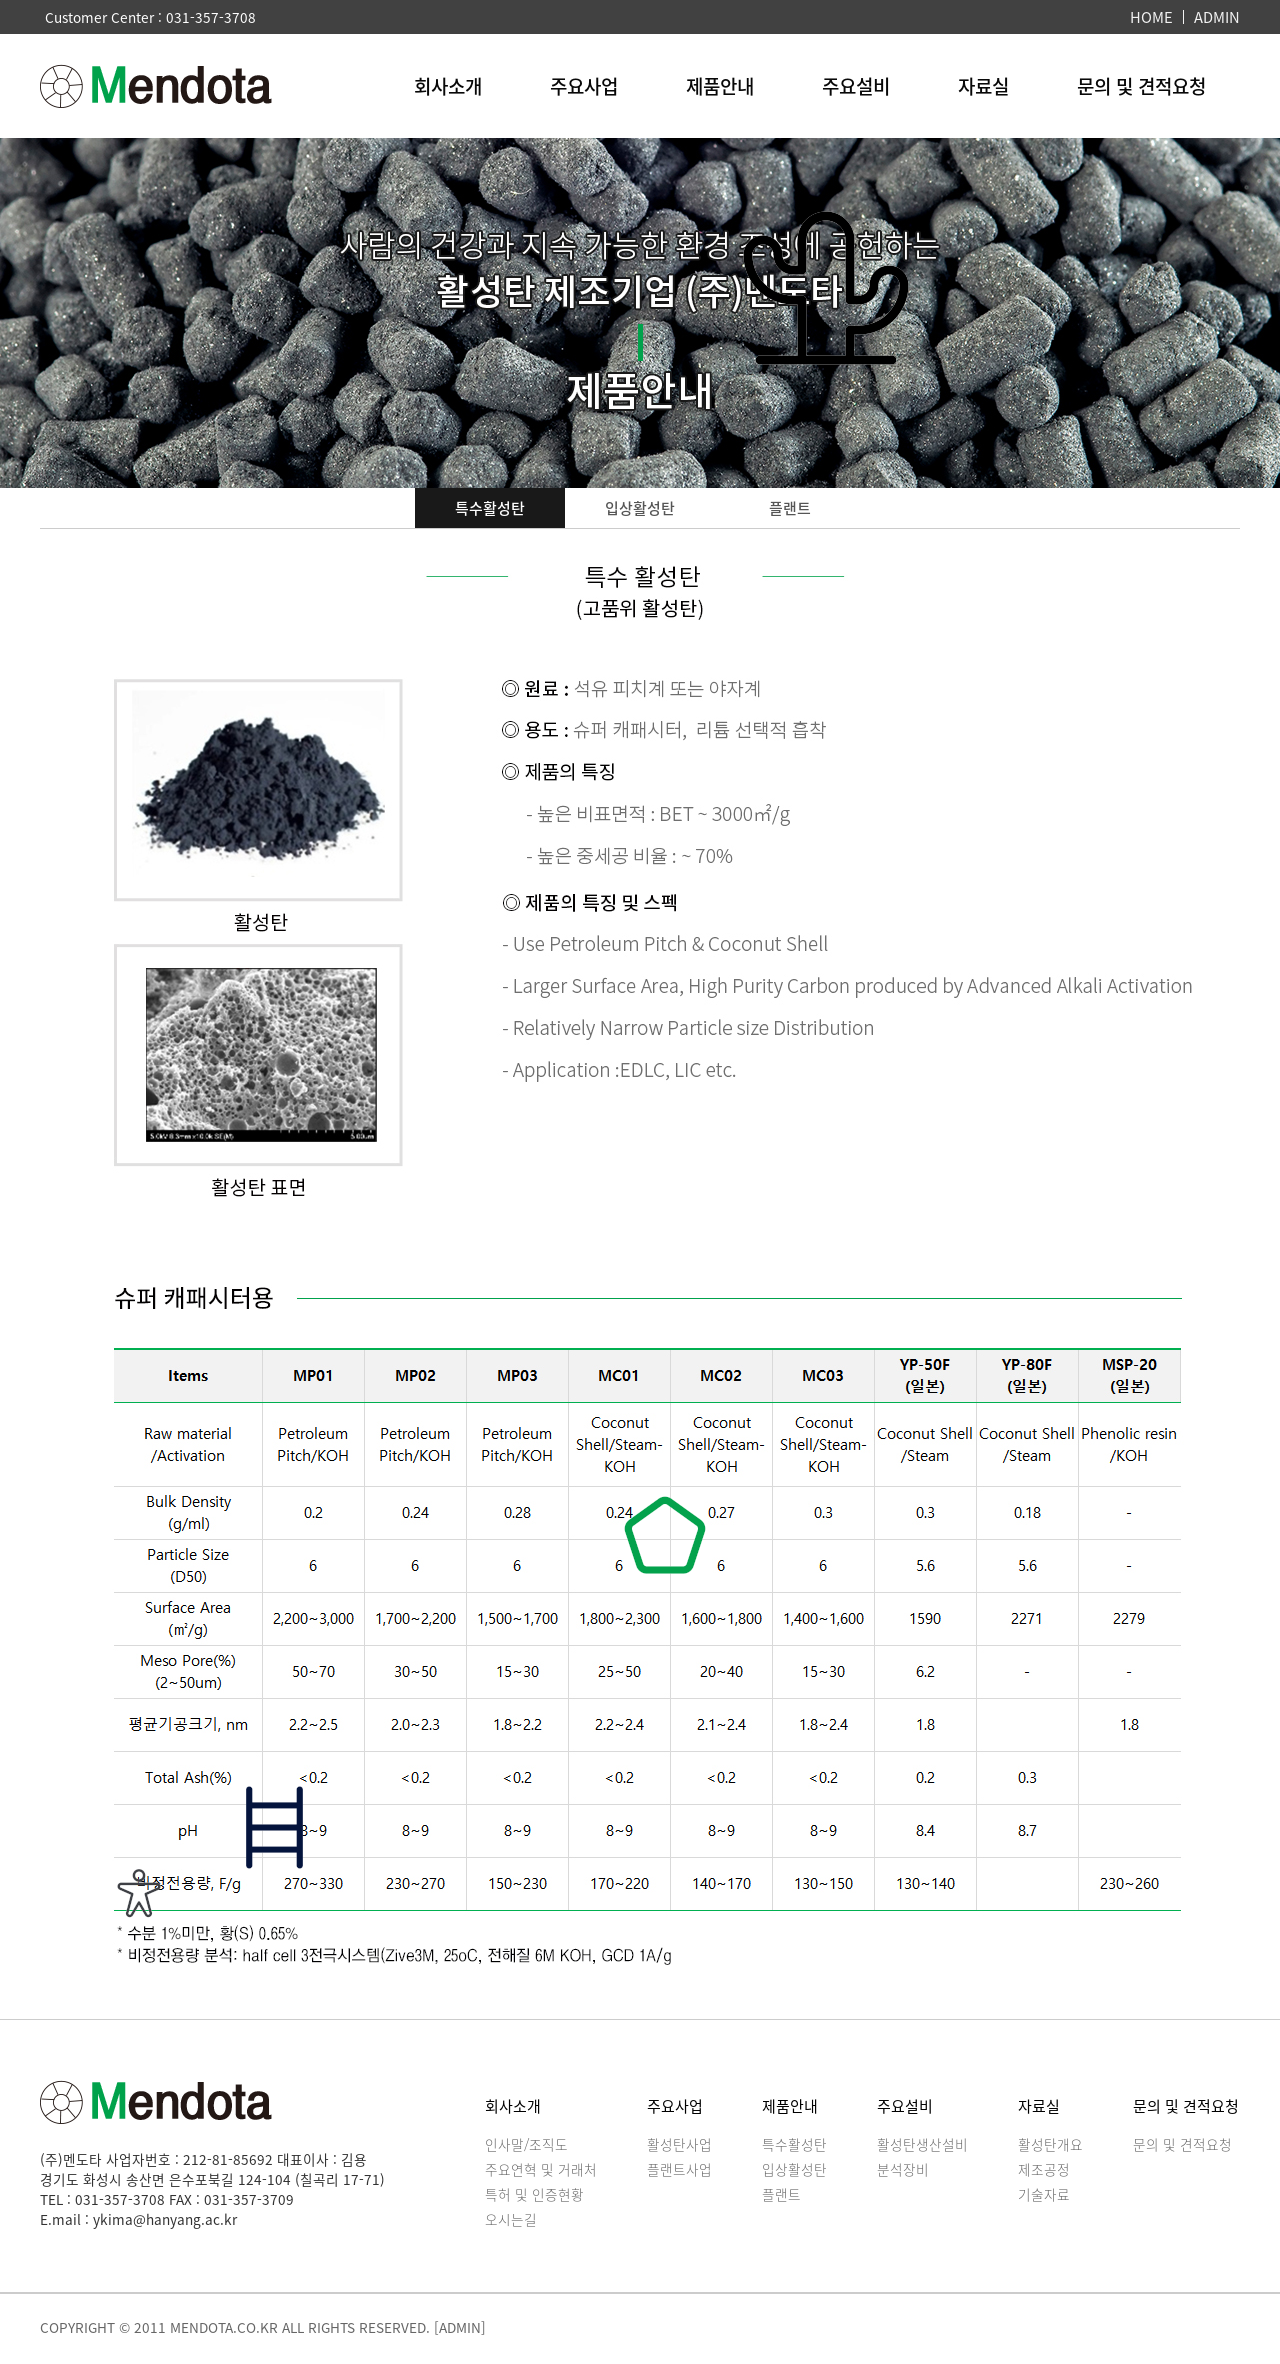 The image size is (1280, 2364). What do you see at coordinates (274, 1827) in the screenshot?
I see `access step-by-step instructions or tutorials` at bounding box center [274, 1827].